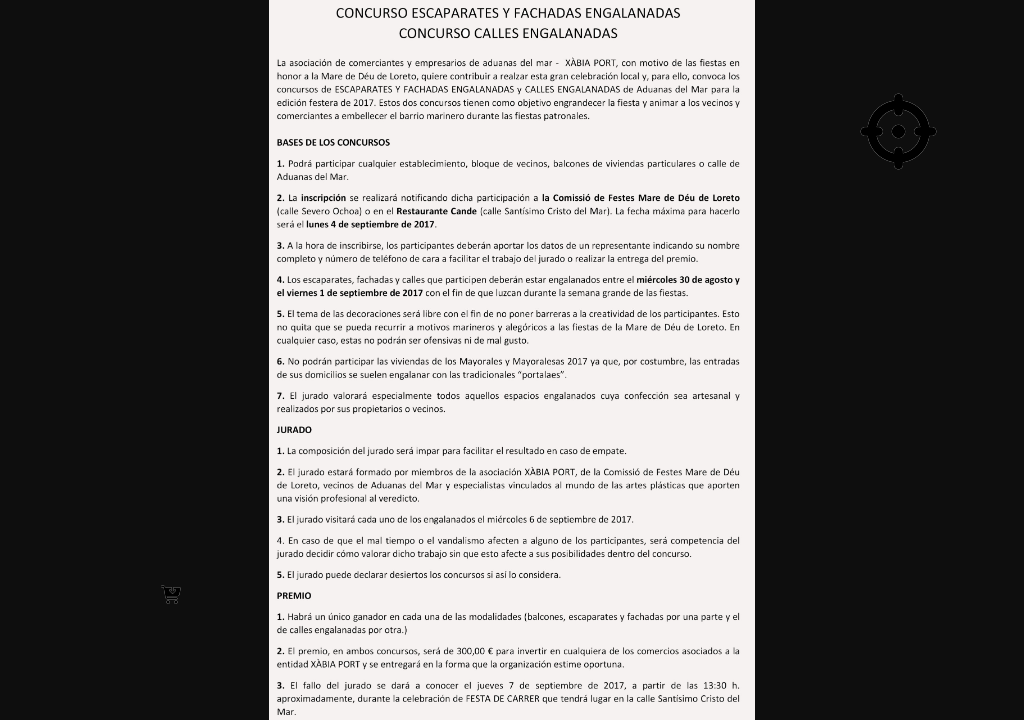 This screenshot has width=1024, height=720. What do you see at coordinates (172, 595) in the screenshot?
I see `add item to shopping cart` at bounding box center [172, 595].